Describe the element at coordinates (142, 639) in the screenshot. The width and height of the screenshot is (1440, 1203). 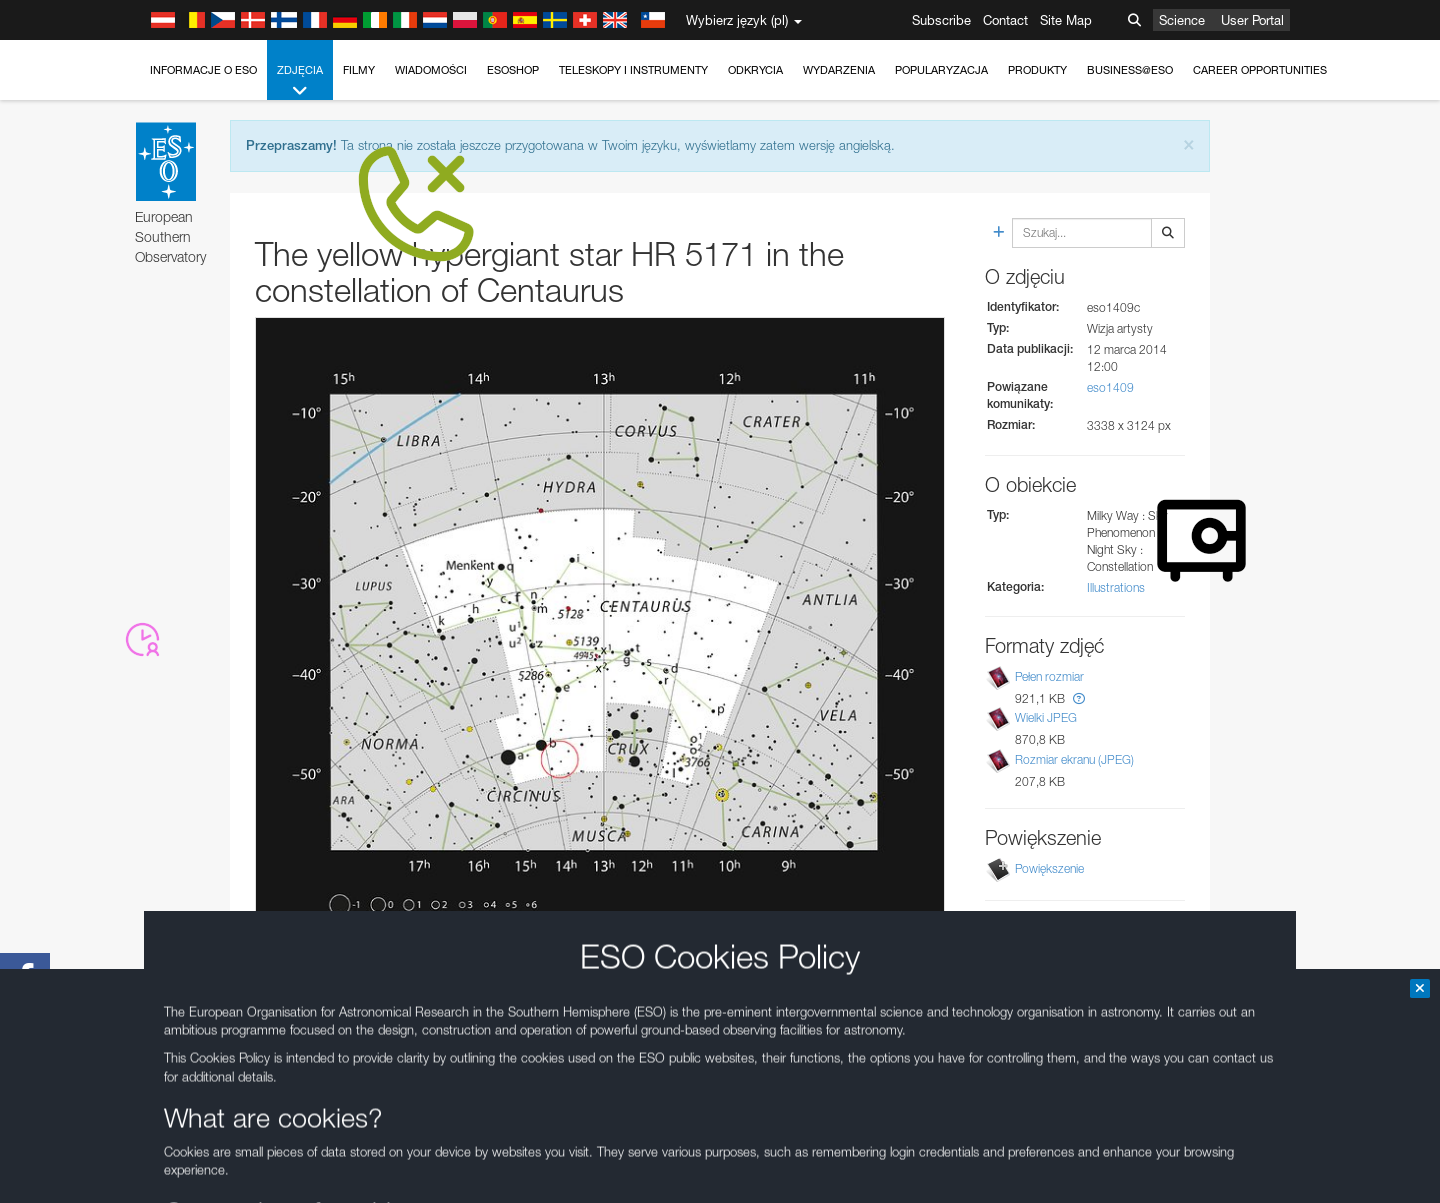
I see `view user's time or schedule` at that location.